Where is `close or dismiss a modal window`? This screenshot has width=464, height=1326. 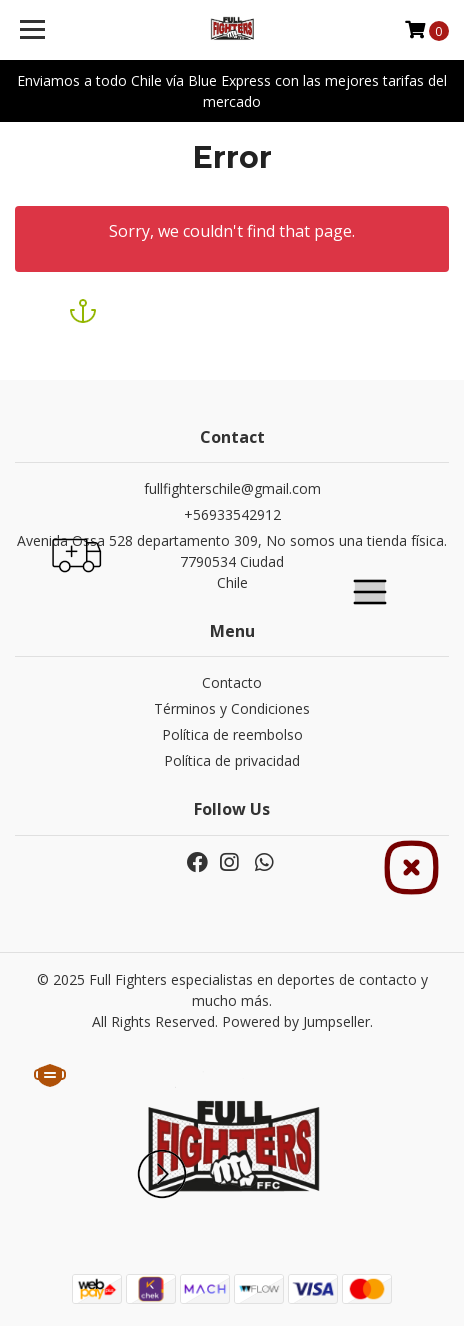 close or dismiss a modal window is located at coordinates (411, 867).